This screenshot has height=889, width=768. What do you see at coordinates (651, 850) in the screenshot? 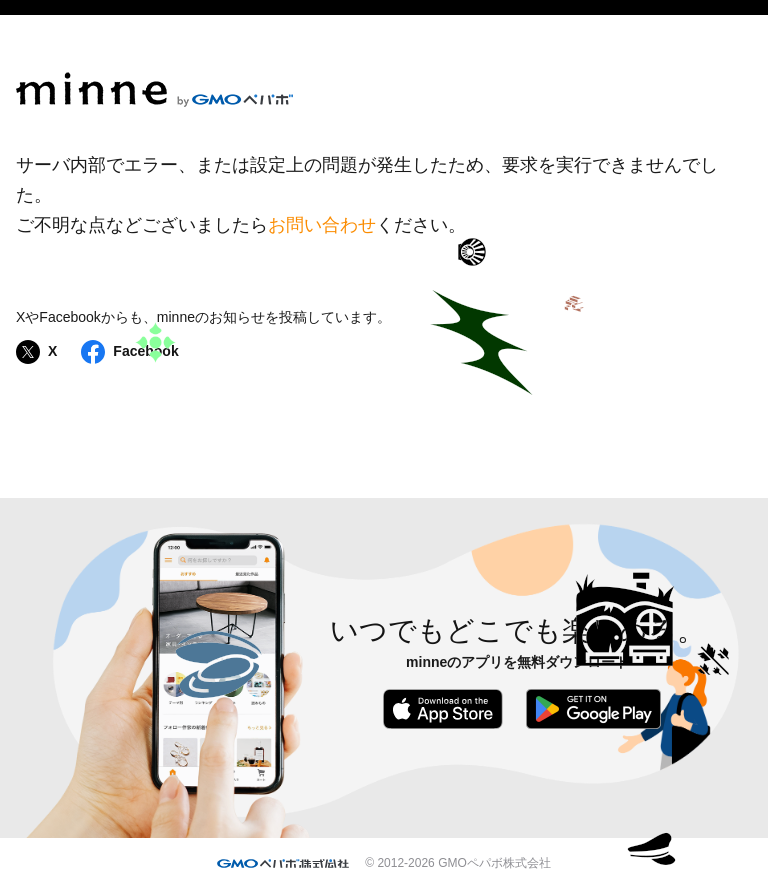
I see `view captain or officer profile` at bounding box center [651, 850].